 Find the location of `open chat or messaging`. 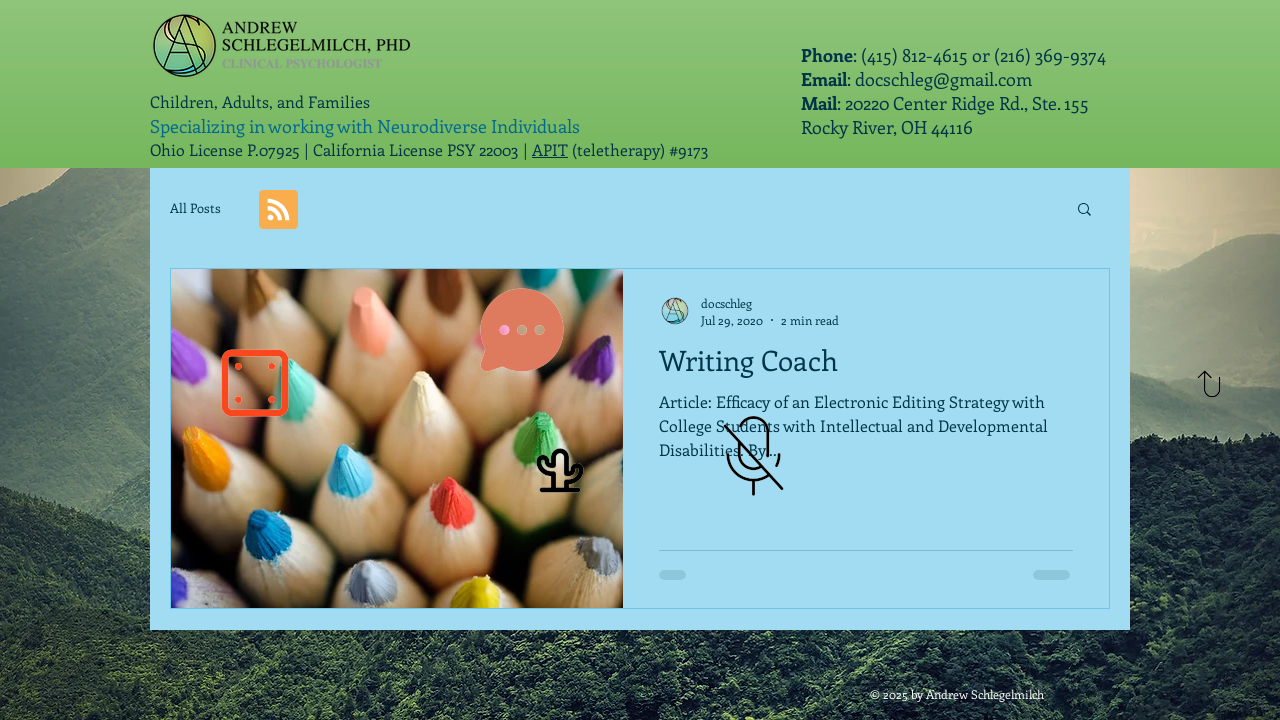

open chat or messaging is located at coordinates (522, 330).